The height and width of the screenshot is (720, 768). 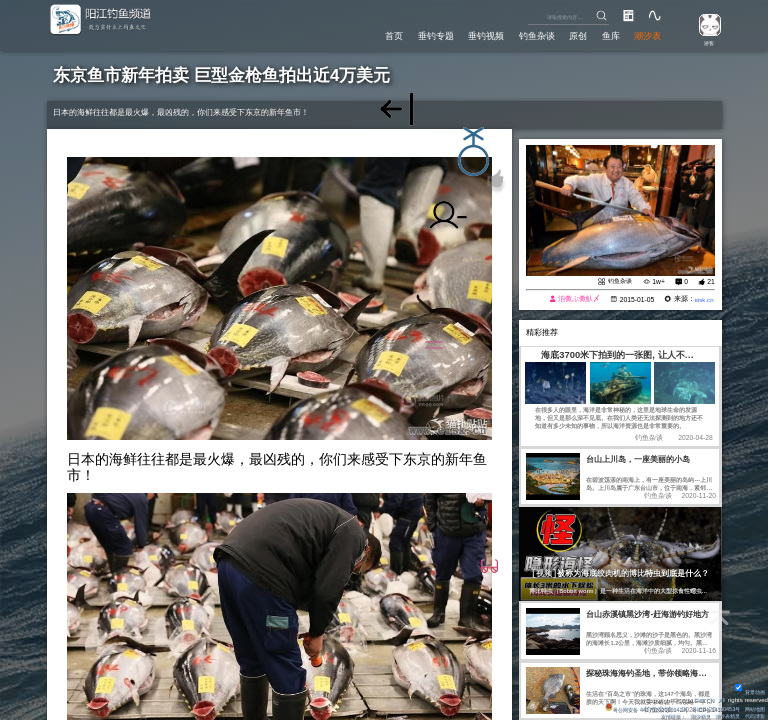 I want to click on toggle summer or vacation mode, so click(x=489, y=566).